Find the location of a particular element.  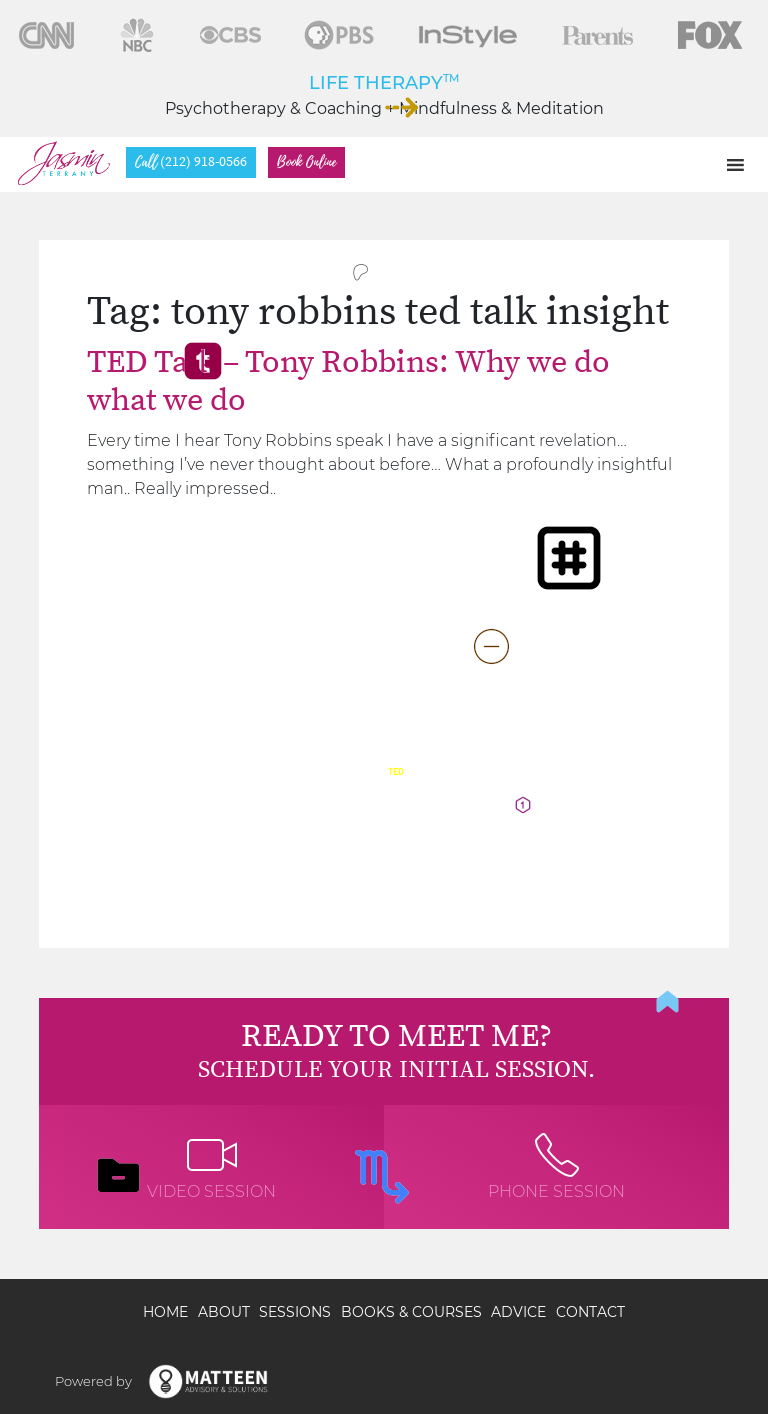

open the tumblr app is located at coordinates (203, 361).